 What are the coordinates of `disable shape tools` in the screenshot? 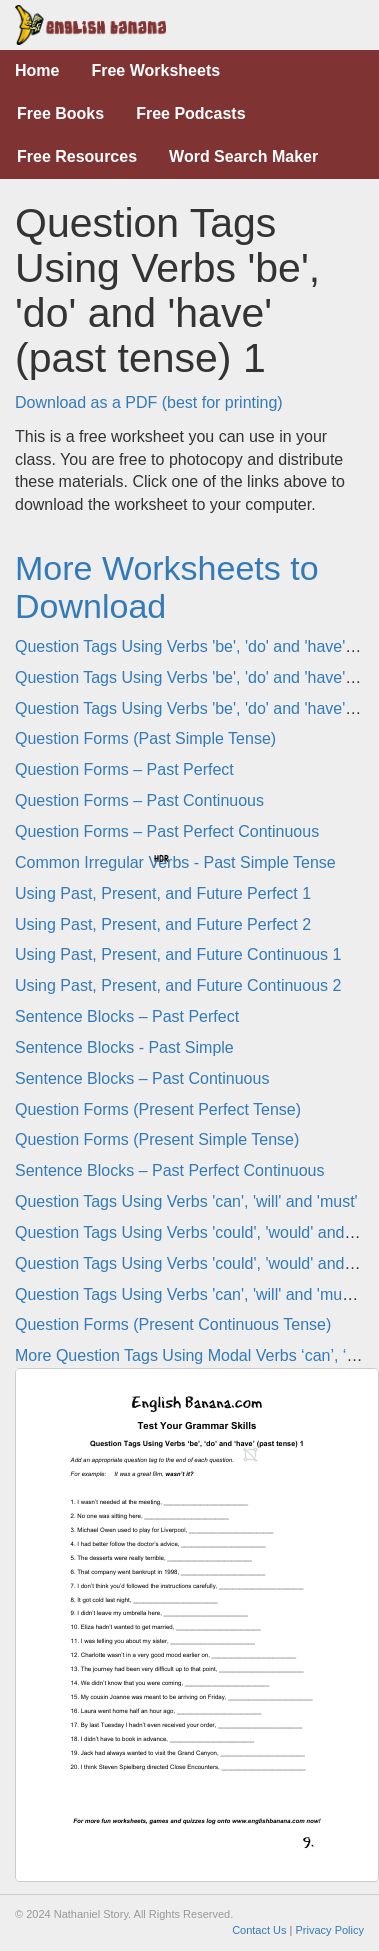 It's located at (250, 1454).